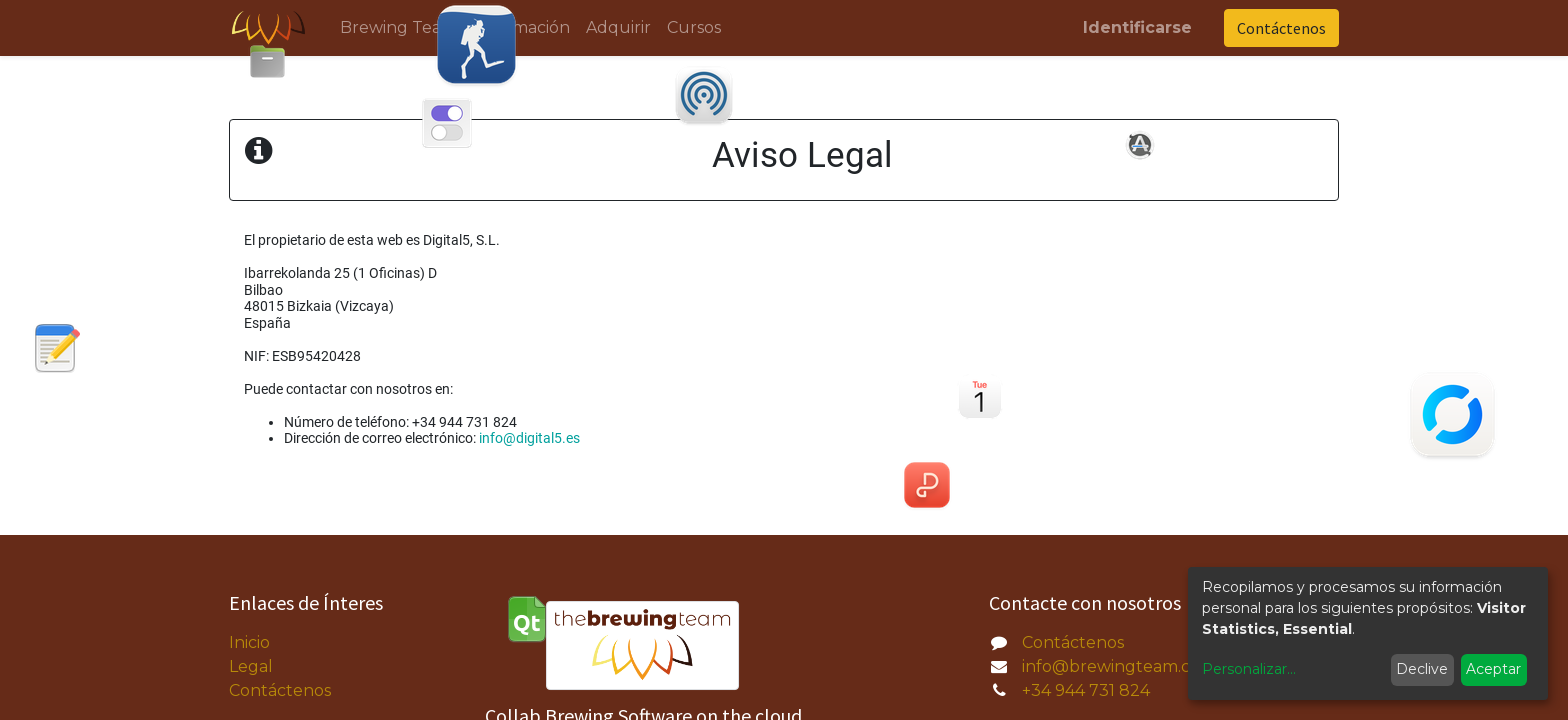  I want to click on a QML source file used in Qt application development, so click(527, 619).